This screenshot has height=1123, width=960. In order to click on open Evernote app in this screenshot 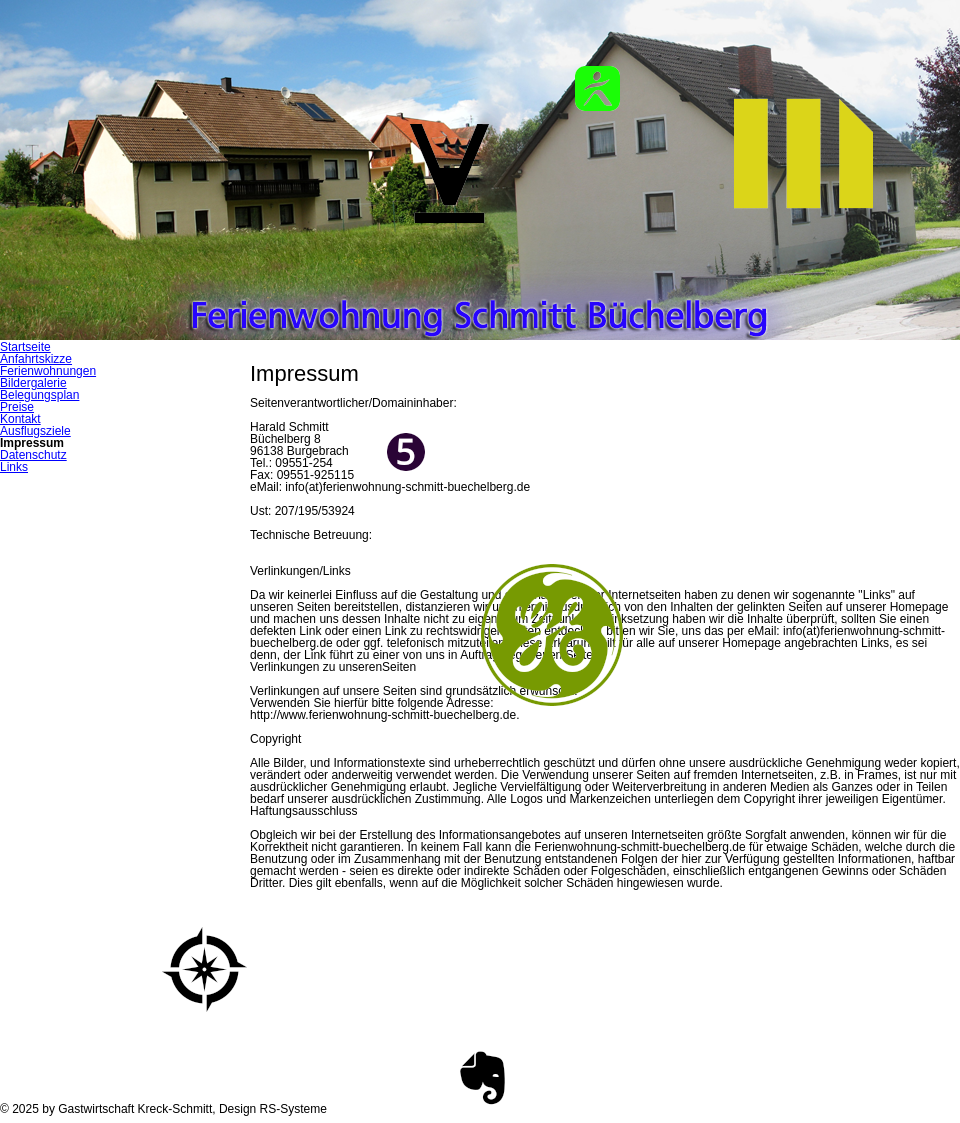, I will do `click(482, 1076)`.